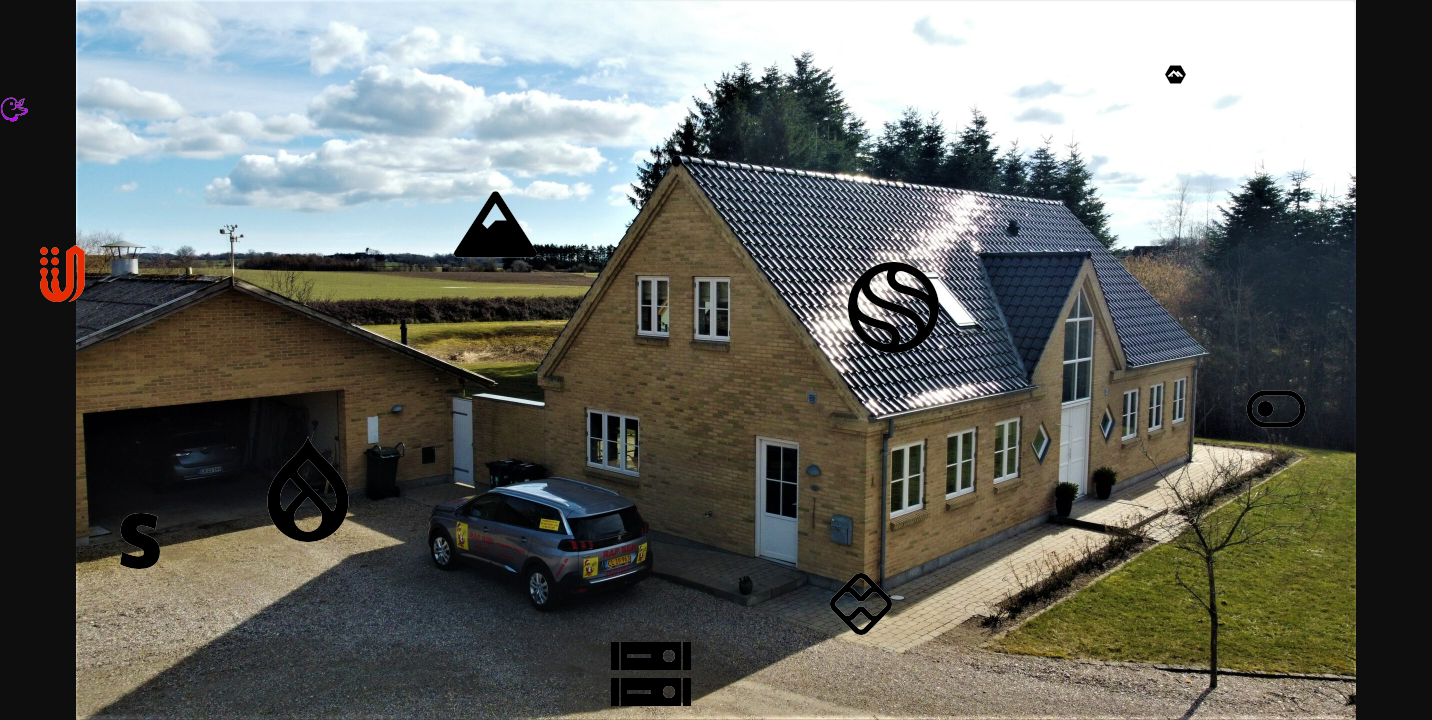 The height and width of the screenshot is (720, 1432). Describe the element at coordinates (140, 541) in the screenshot. I see `stripe payment integration` at that location.